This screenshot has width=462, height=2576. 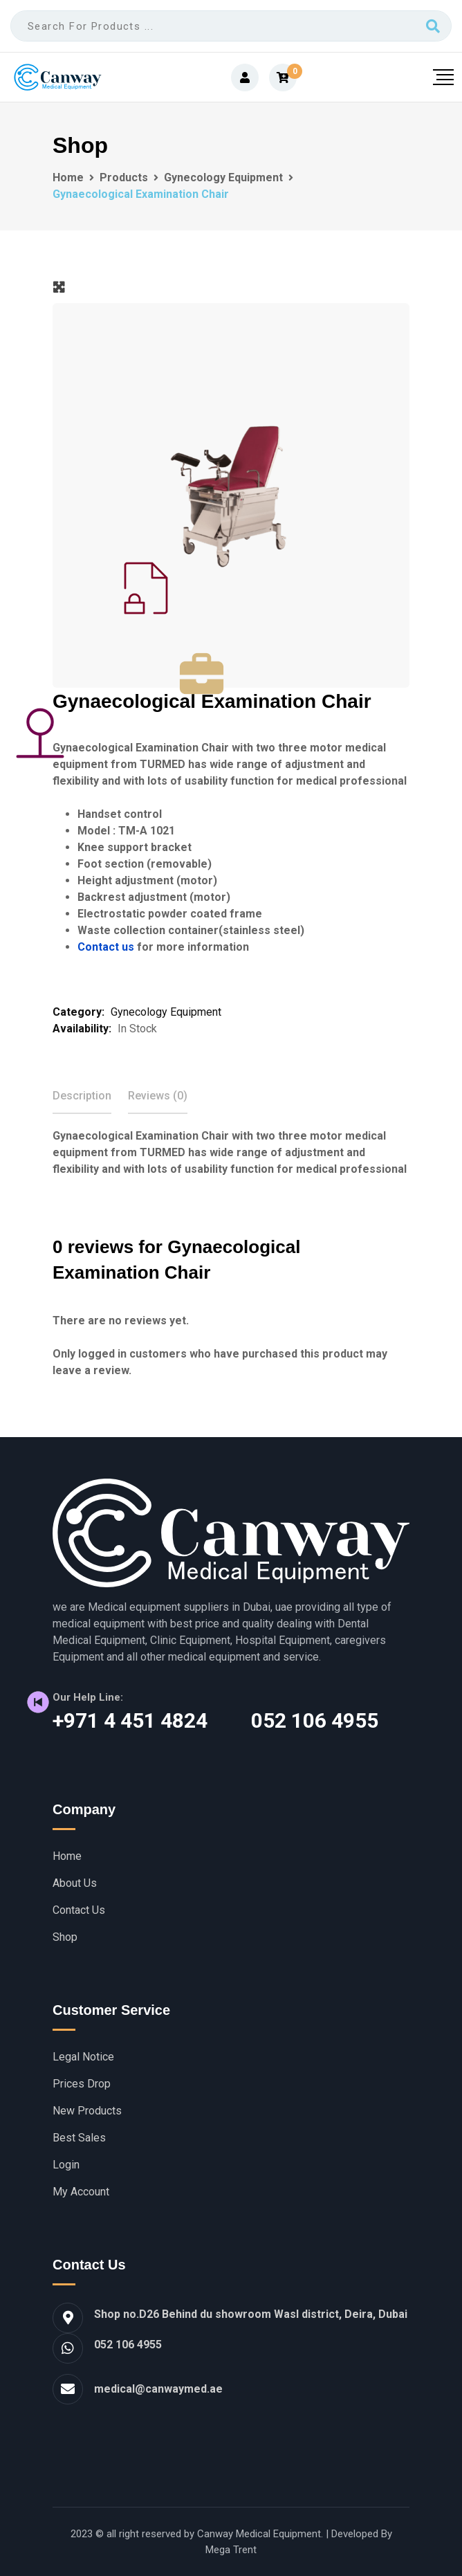 I want to click on skip to previous track, so click(x=38, y=1702).